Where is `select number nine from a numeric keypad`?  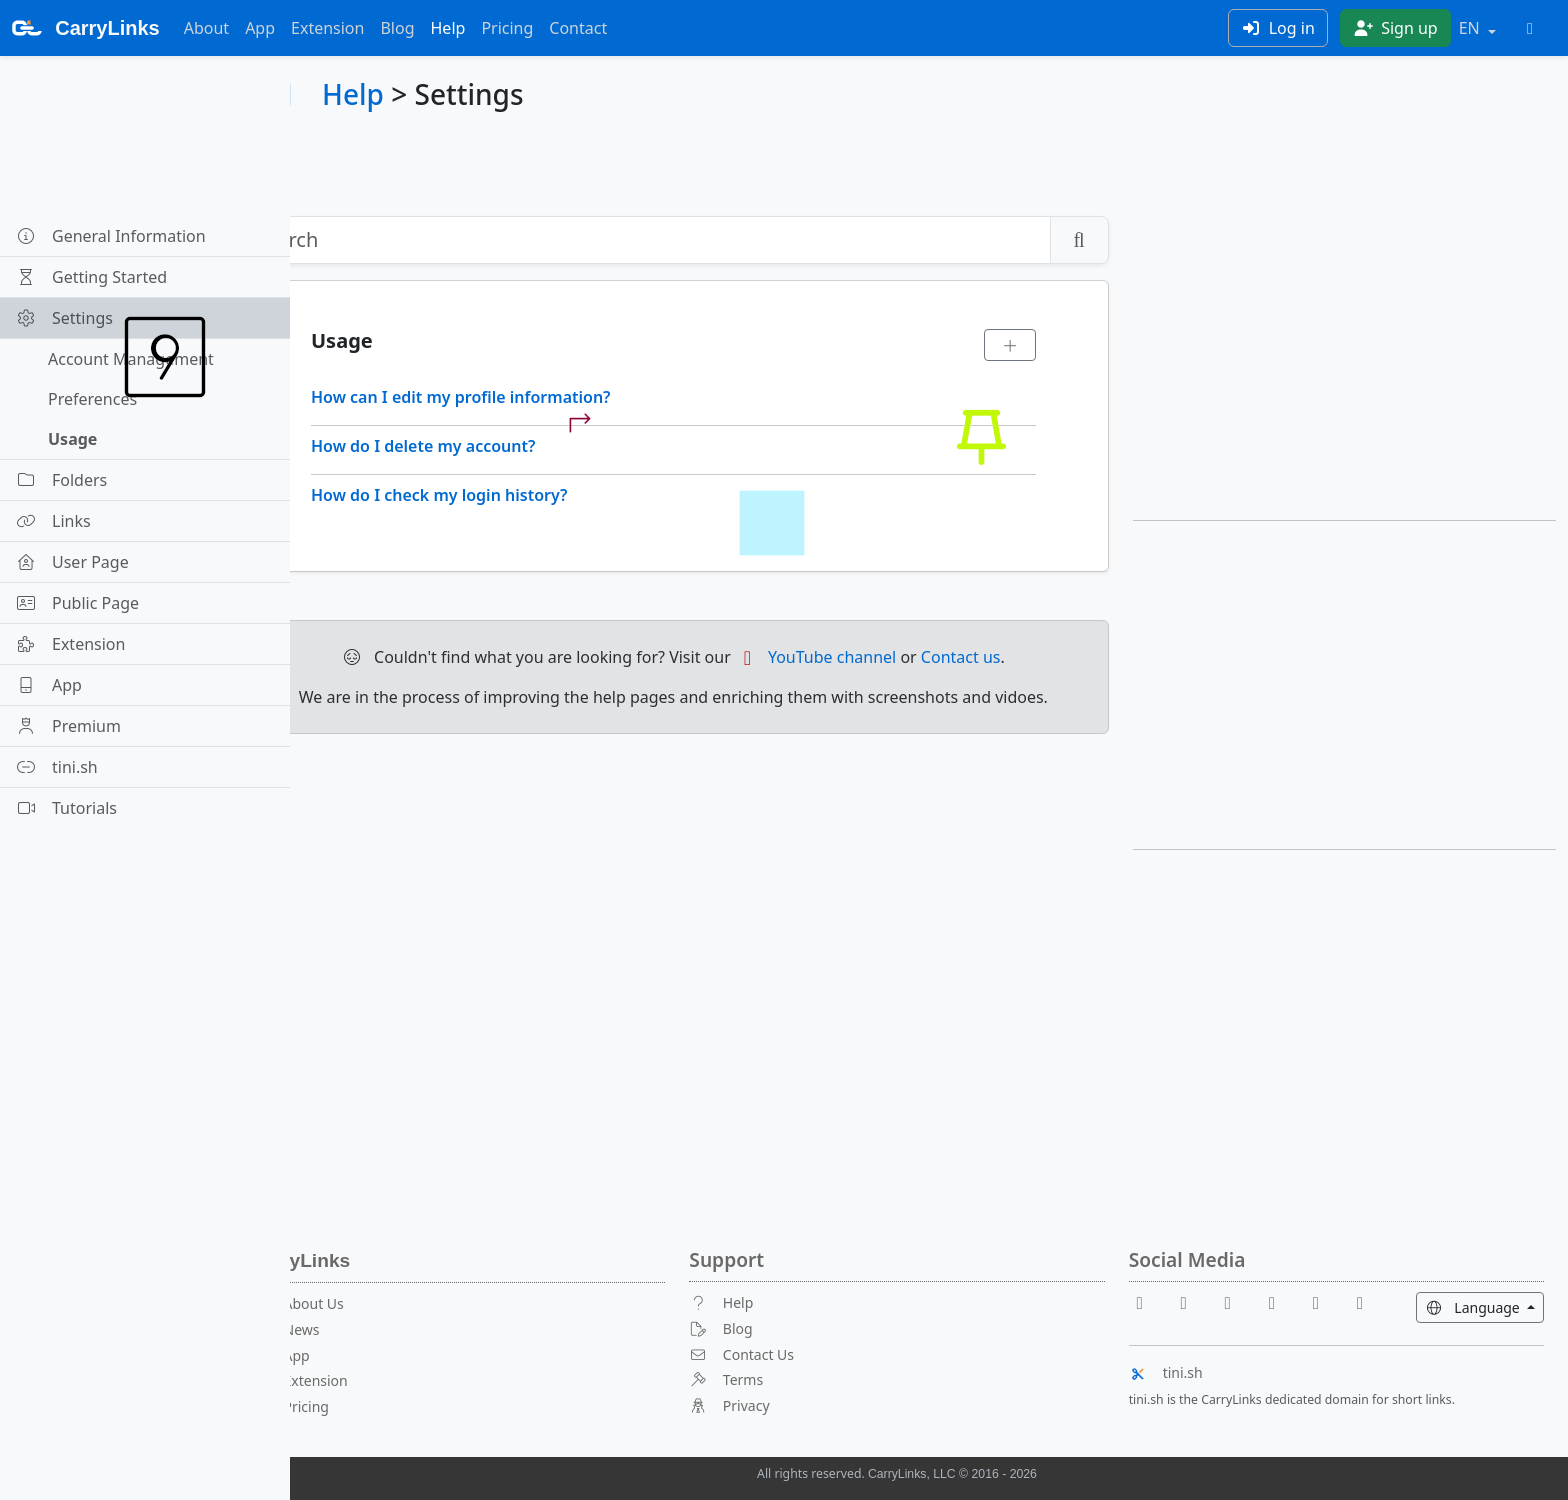 select number nine from a numeric keypad is located at coordinates (165, 357).